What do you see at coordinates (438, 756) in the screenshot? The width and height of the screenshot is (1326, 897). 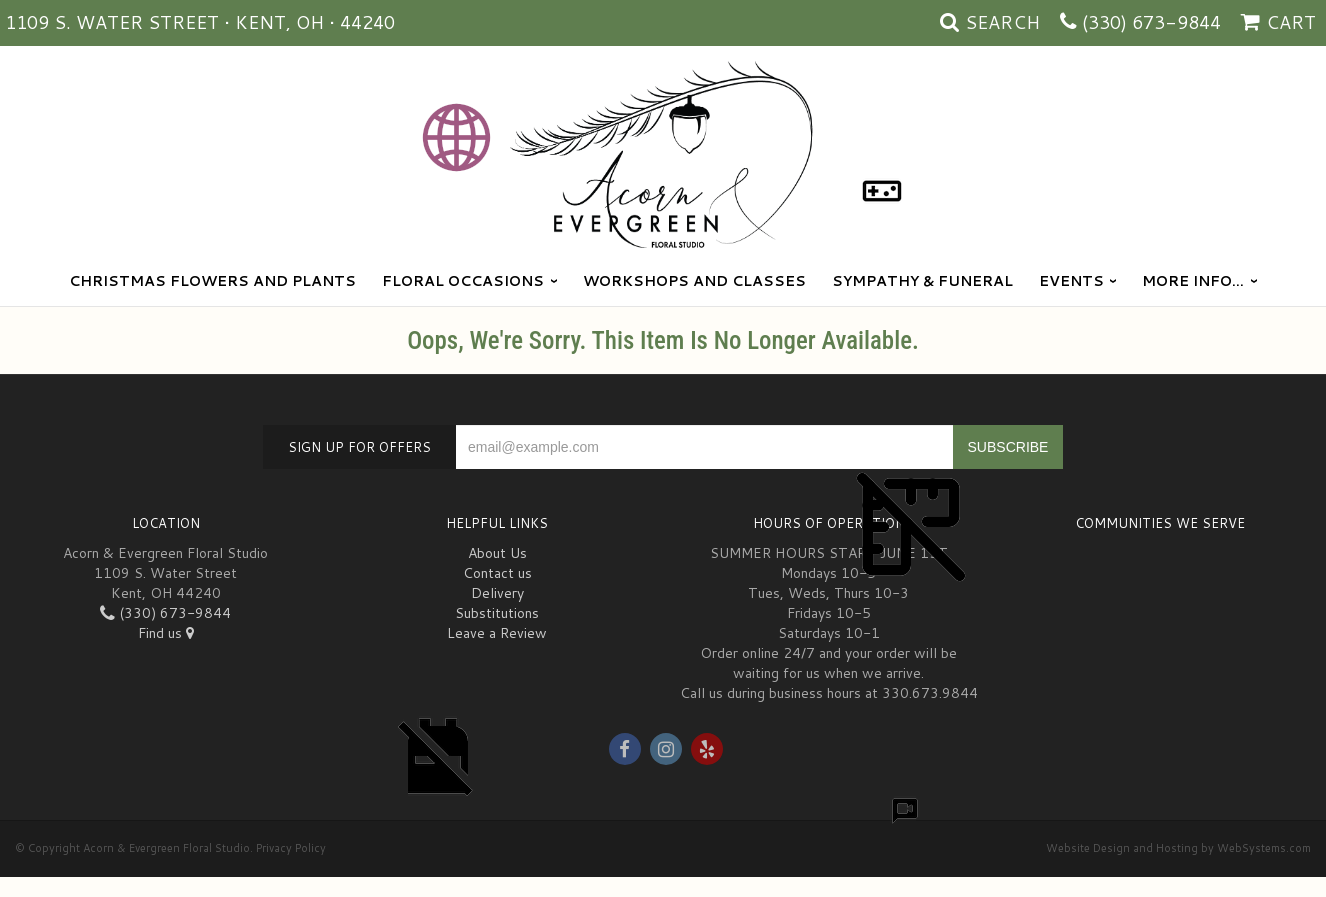 I see `no backpacks allowed in this area` at bounding box center [438, 756].